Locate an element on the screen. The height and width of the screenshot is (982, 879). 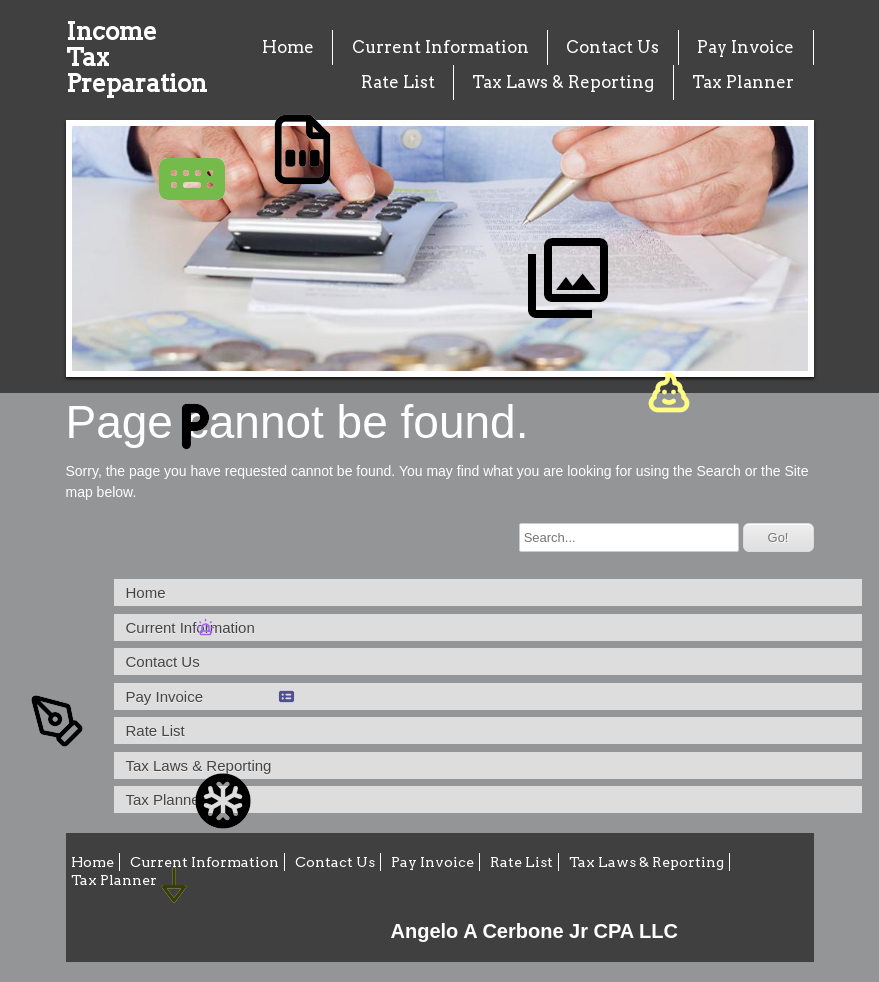
toggle cooling or air conditioning mode is located at coordinates (223, 801).